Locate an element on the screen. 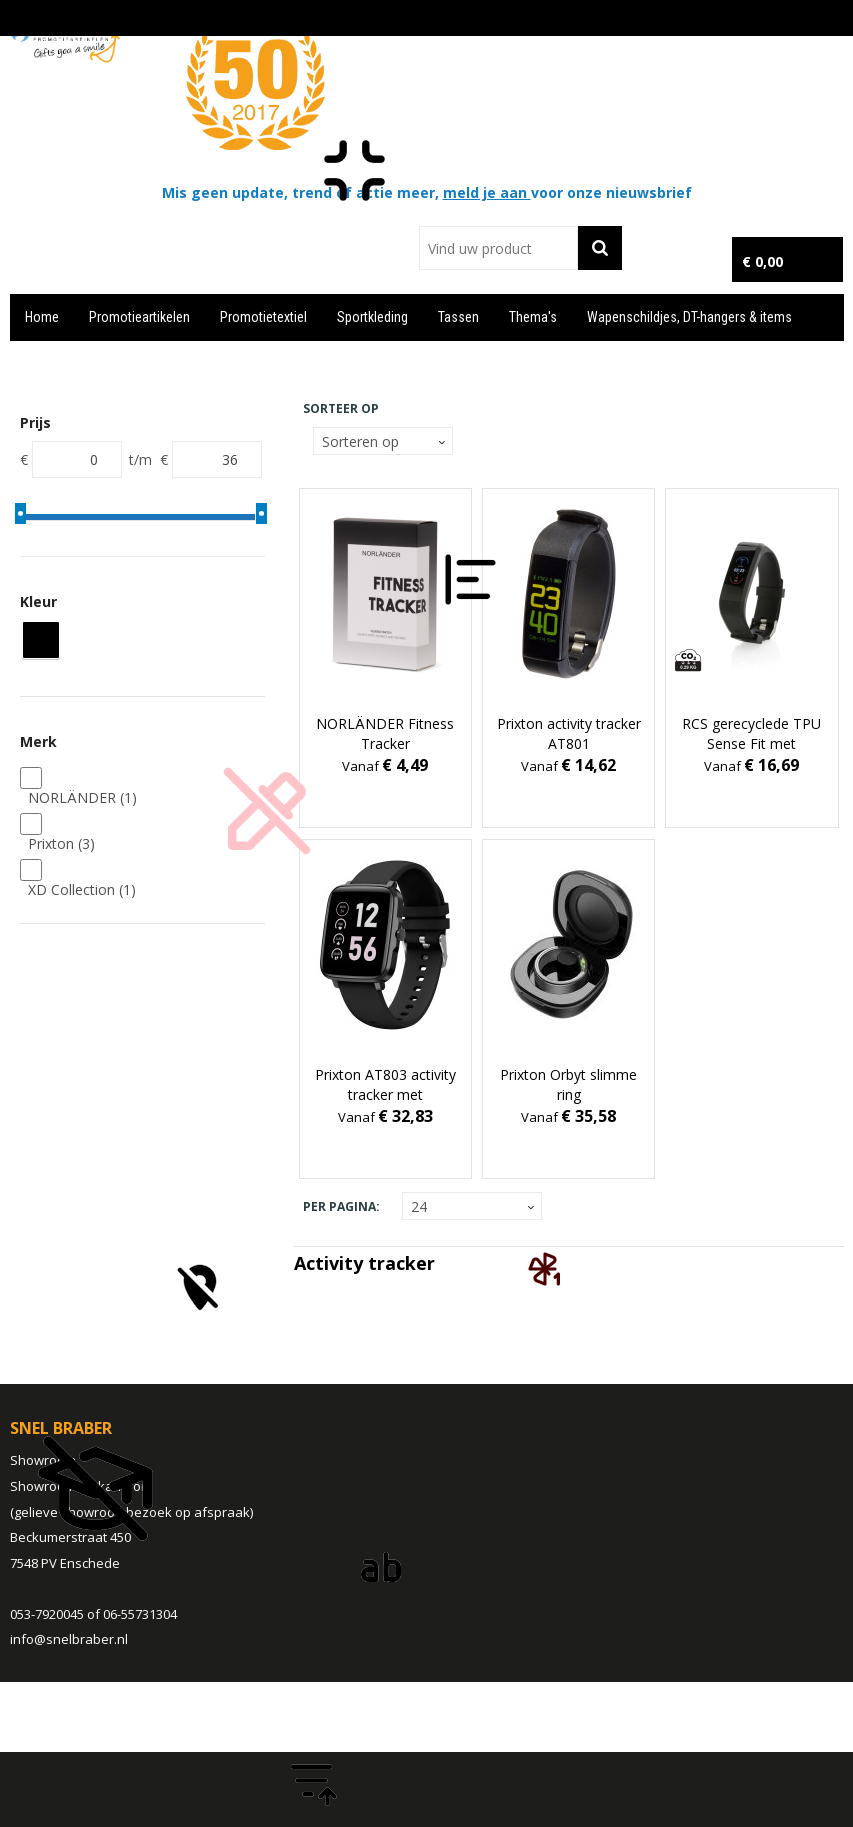 This screenshot has width=853, height=1827. align text to the left is located at coordinates (470, 579).